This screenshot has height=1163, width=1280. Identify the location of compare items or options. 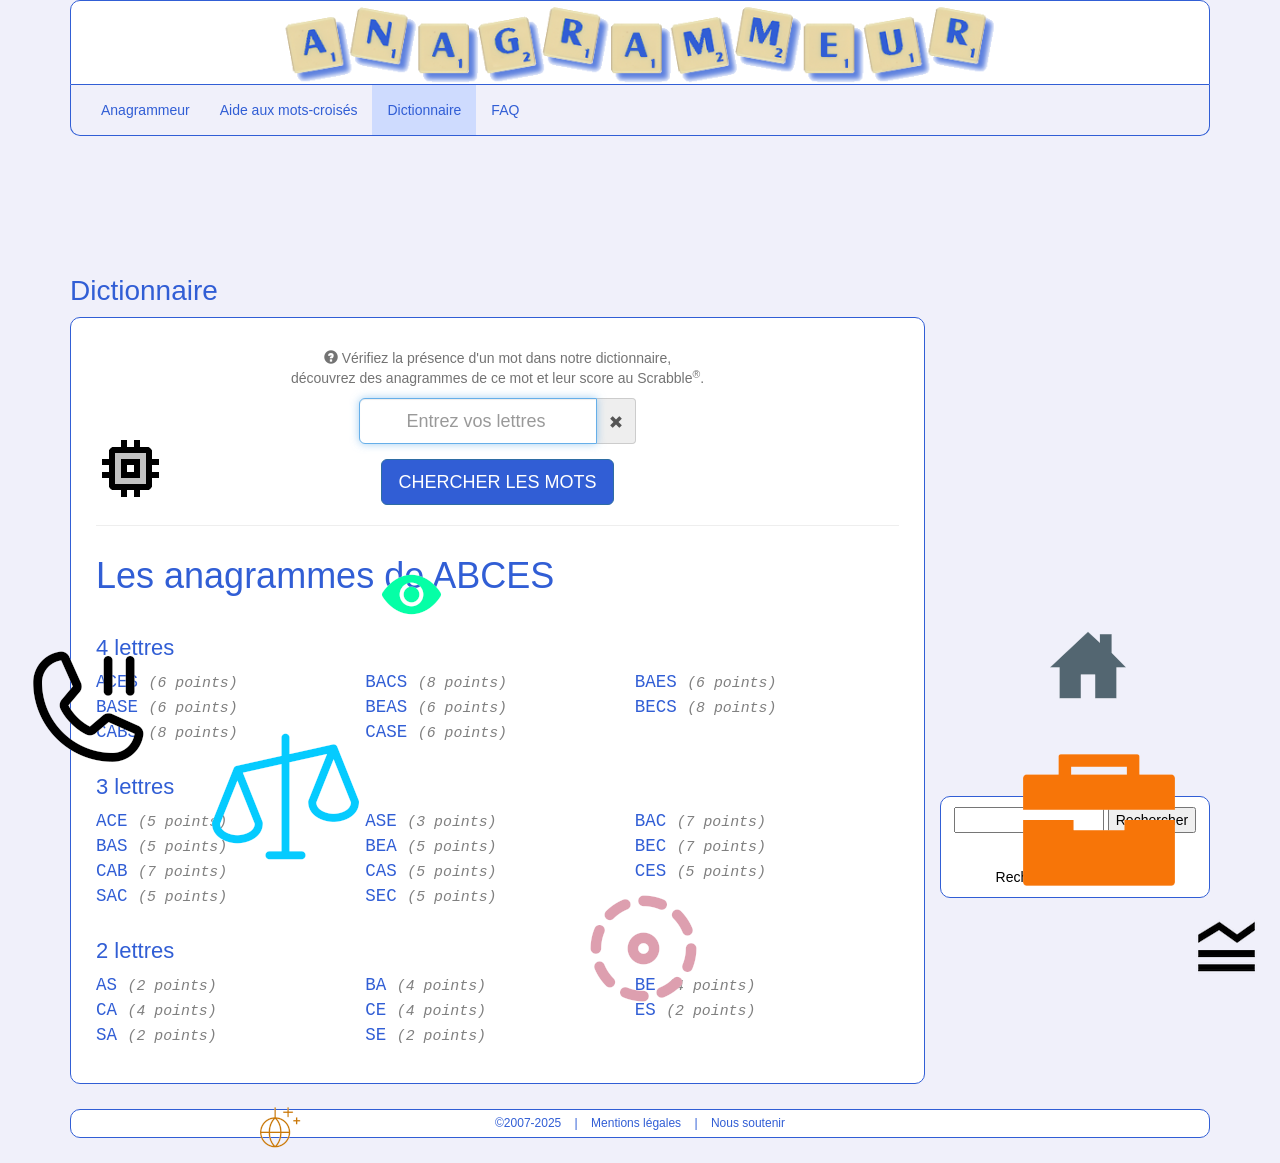
(285, 796).